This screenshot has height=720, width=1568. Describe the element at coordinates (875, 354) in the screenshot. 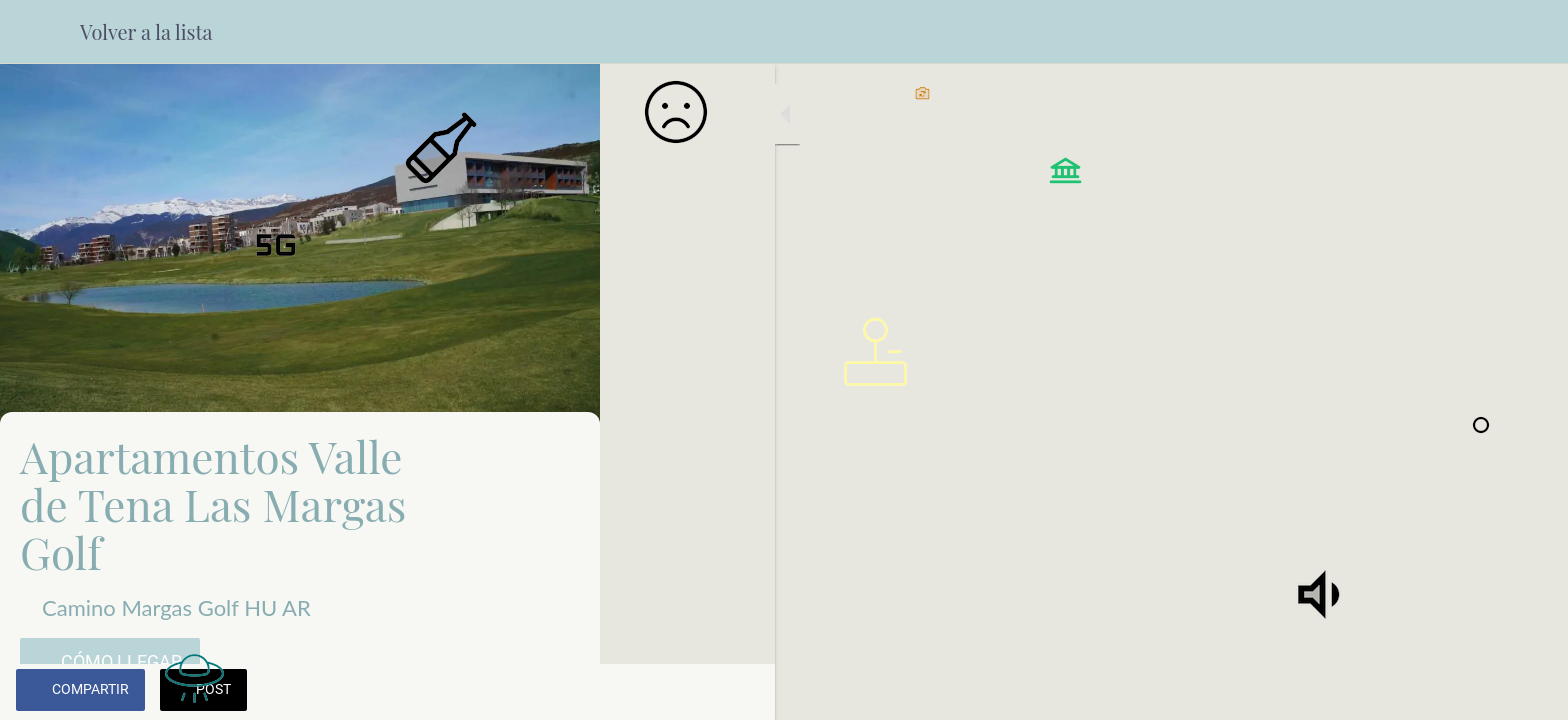

I see `access game controls or gaming features` at that location.